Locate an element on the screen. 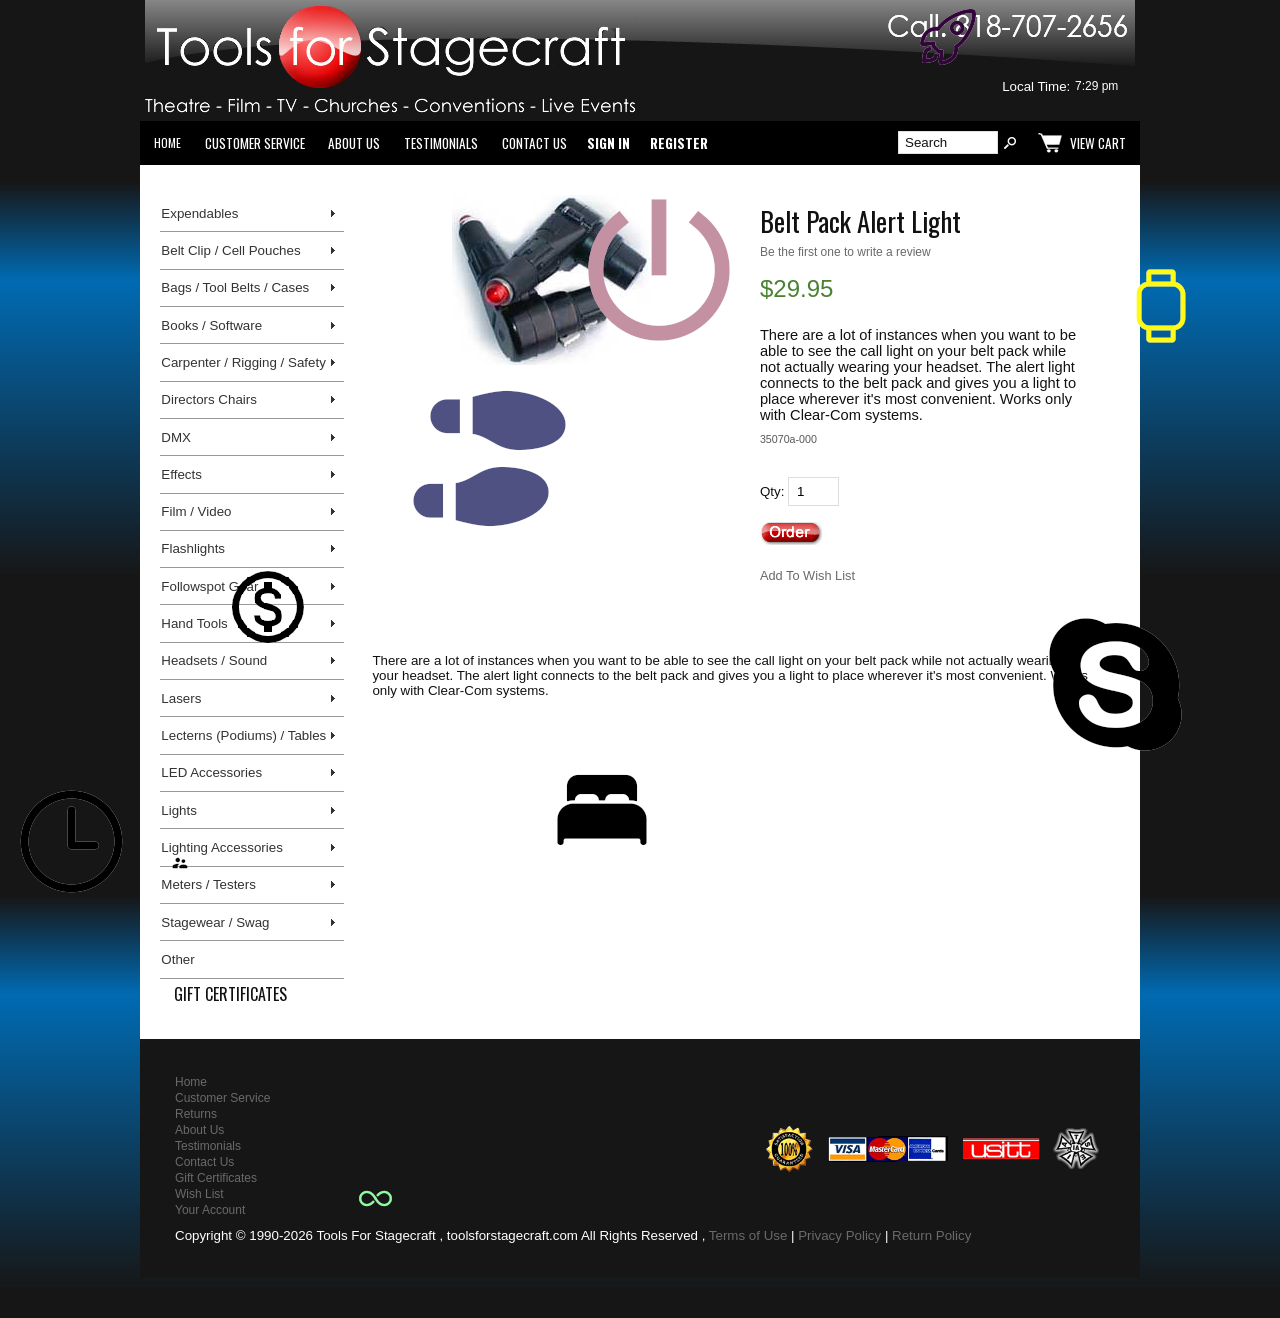 Image resolution: width=1280 pixels, height=1318 pixels. toggle infinite loop or repeat mode is located at coordinates (375, 1198).